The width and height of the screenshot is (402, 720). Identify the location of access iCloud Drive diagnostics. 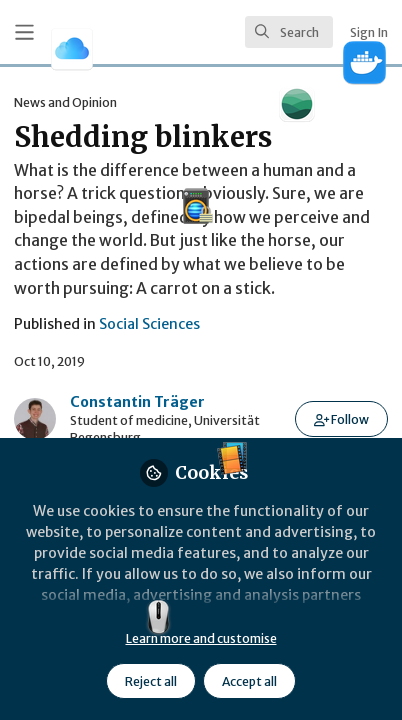
(72, 49).